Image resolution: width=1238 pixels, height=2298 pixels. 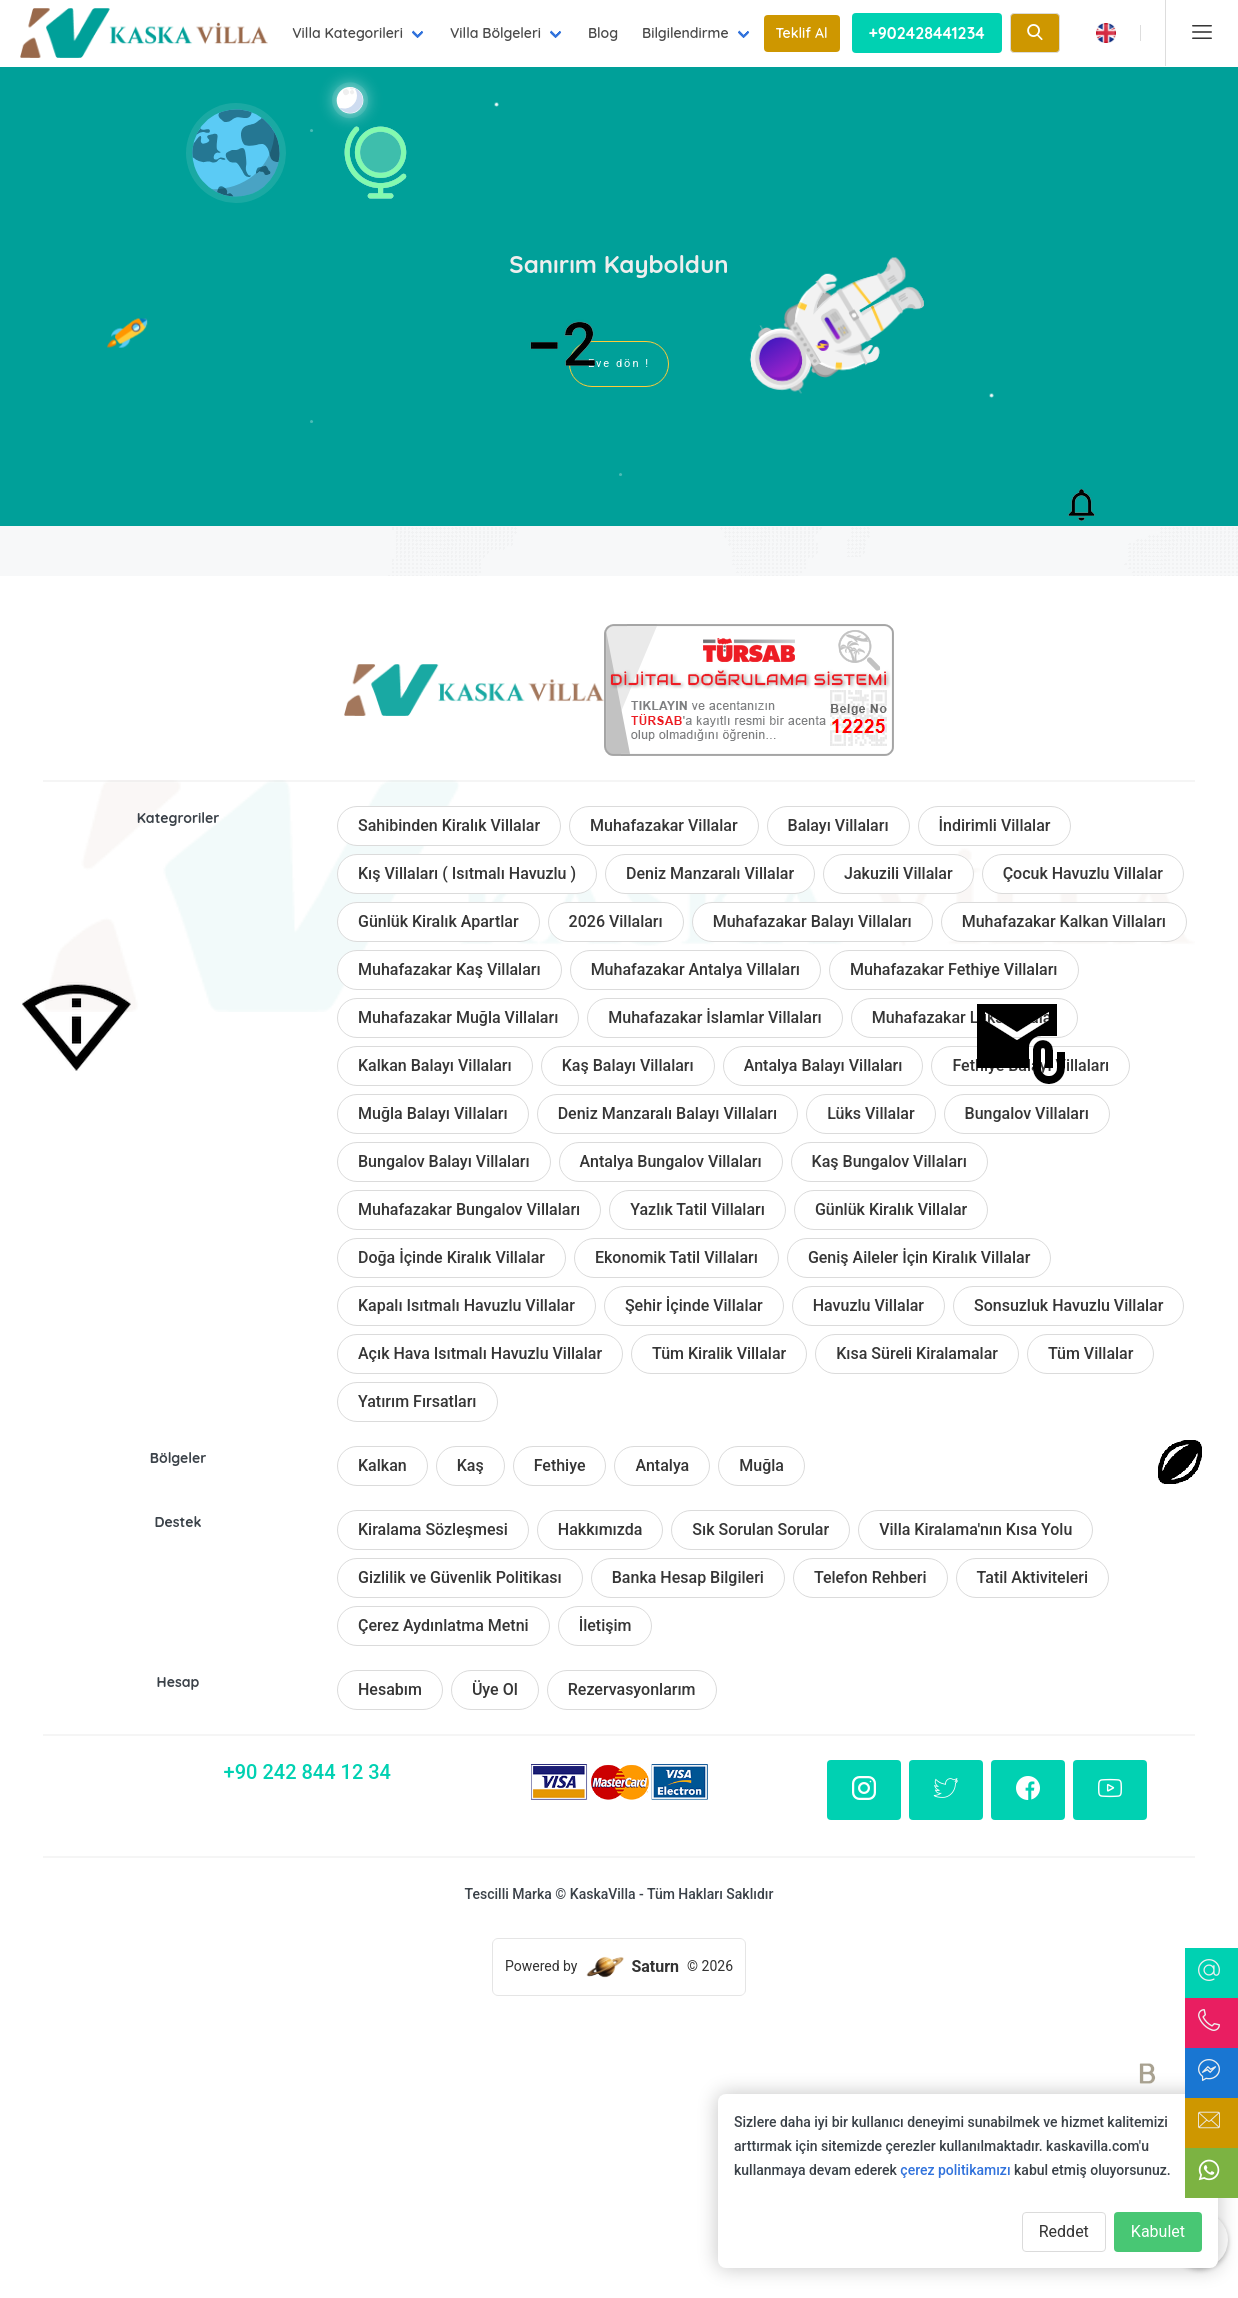 I want to click on view your notifications, so click(x=1081, y=504).